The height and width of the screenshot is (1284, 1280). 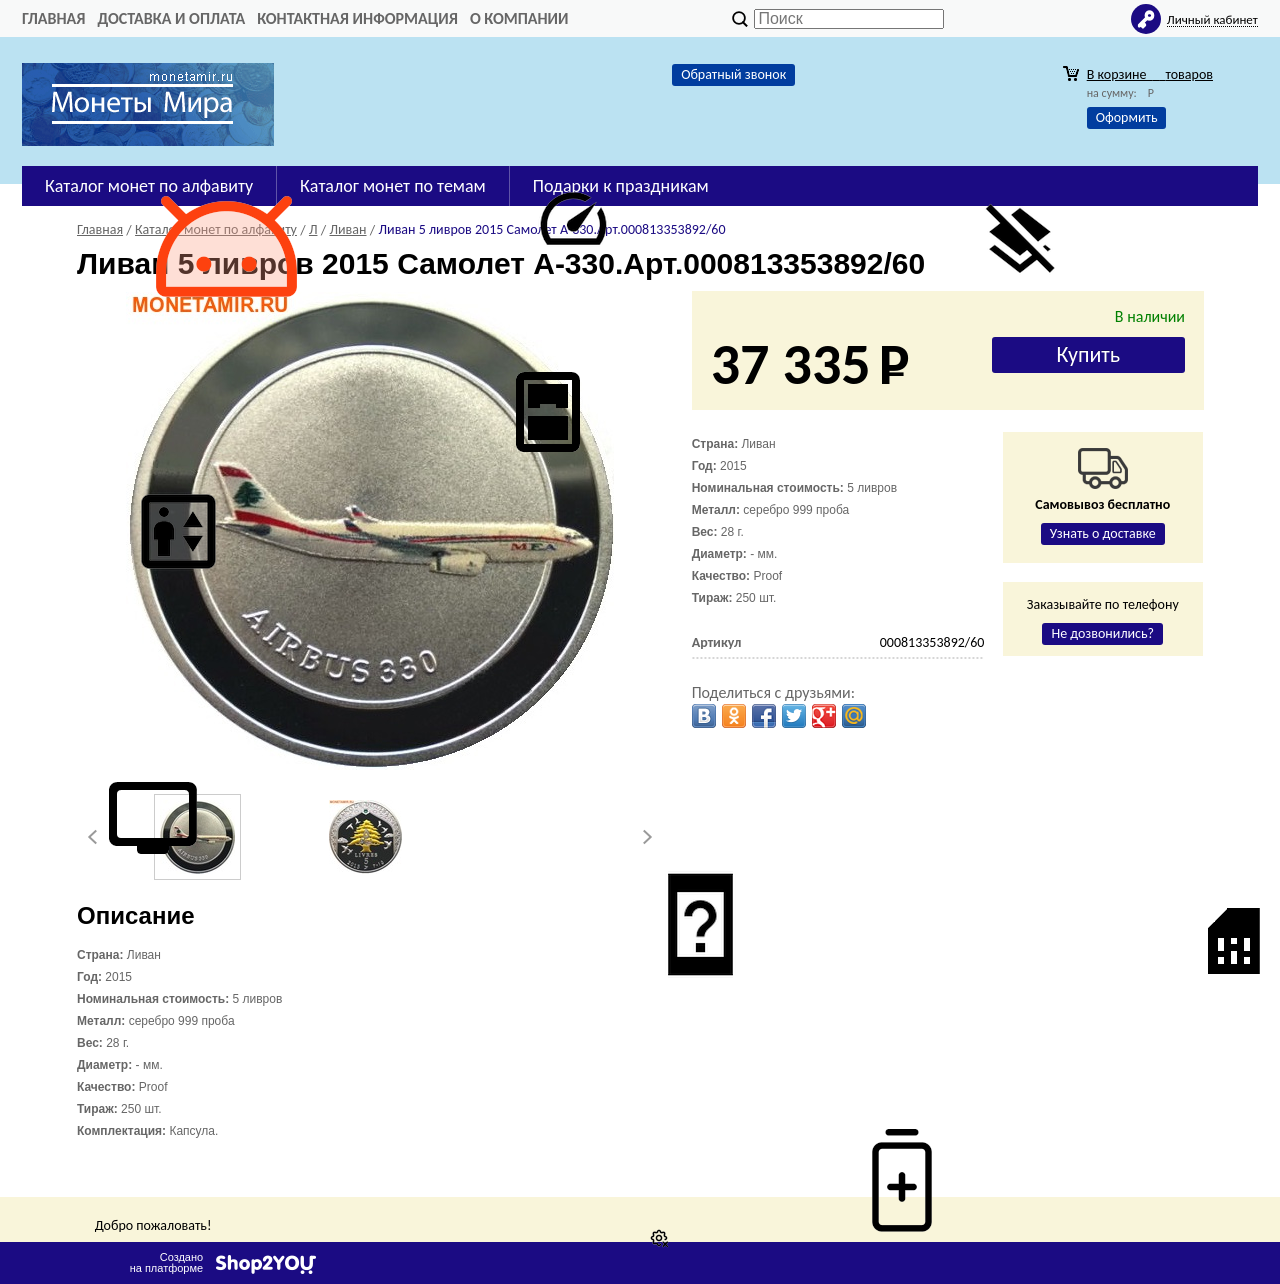 I want to click on android operating system indicator, so click(x=226, y=251).